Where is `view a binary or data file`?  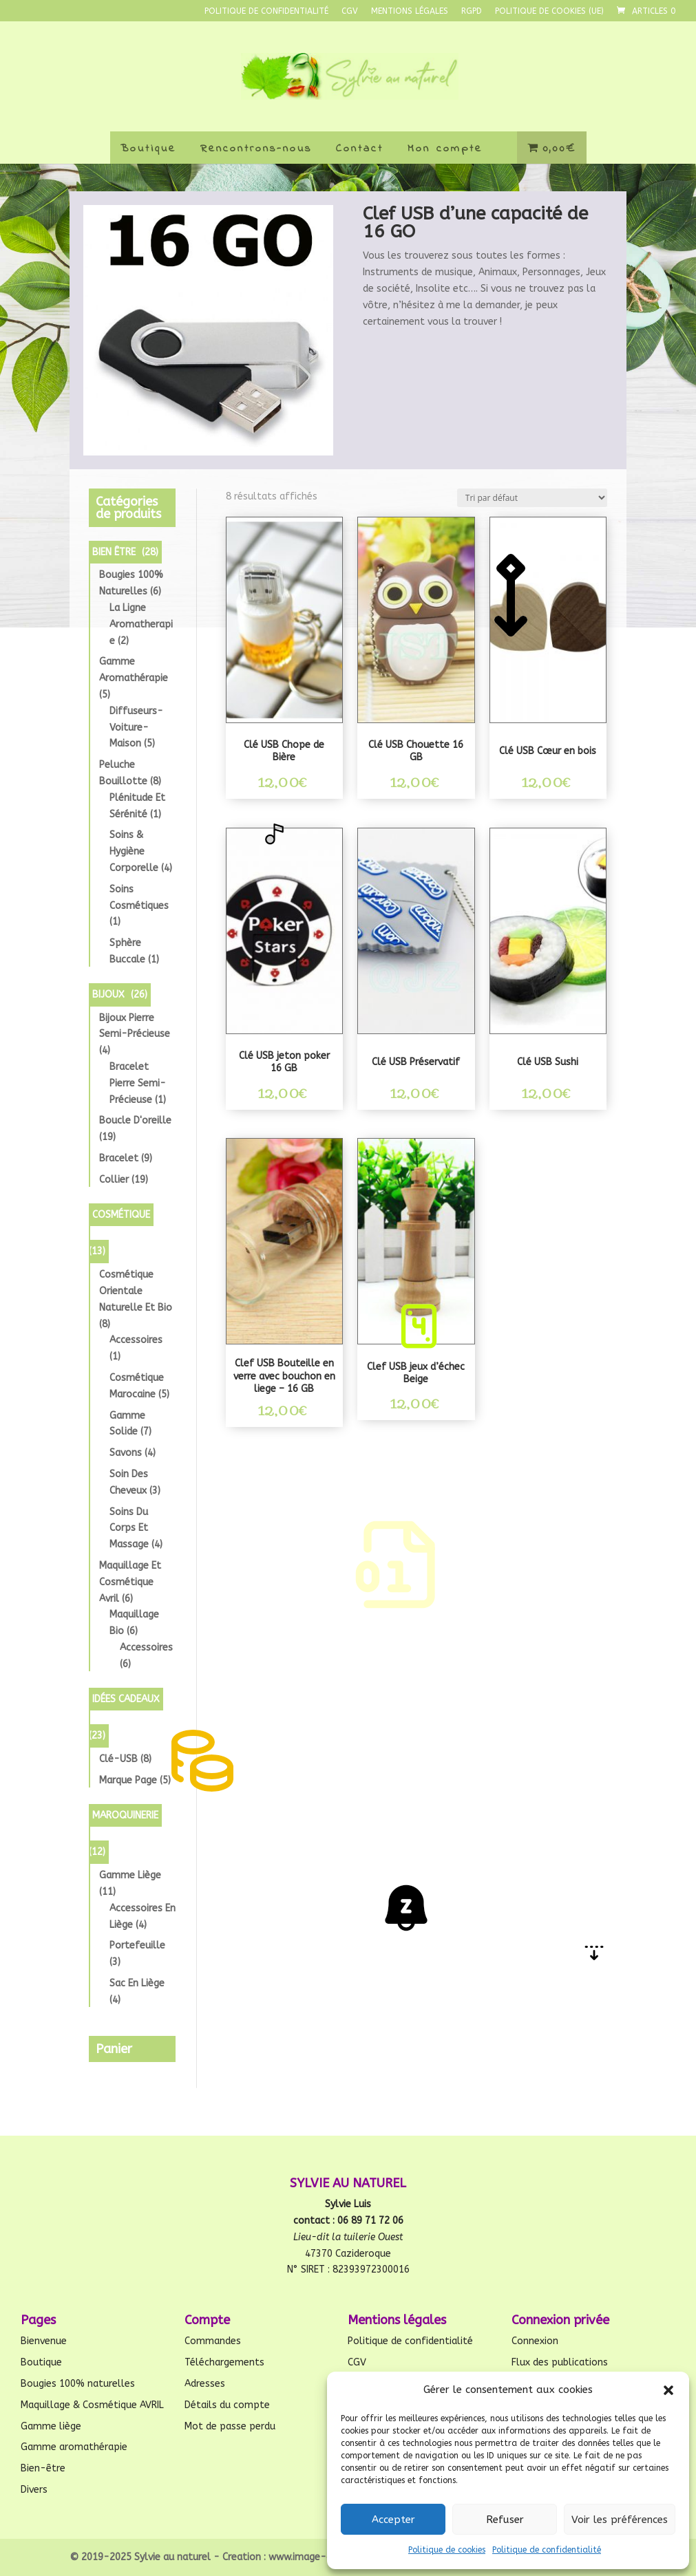 view a binary or data file is located at coordinates (399, 1565).